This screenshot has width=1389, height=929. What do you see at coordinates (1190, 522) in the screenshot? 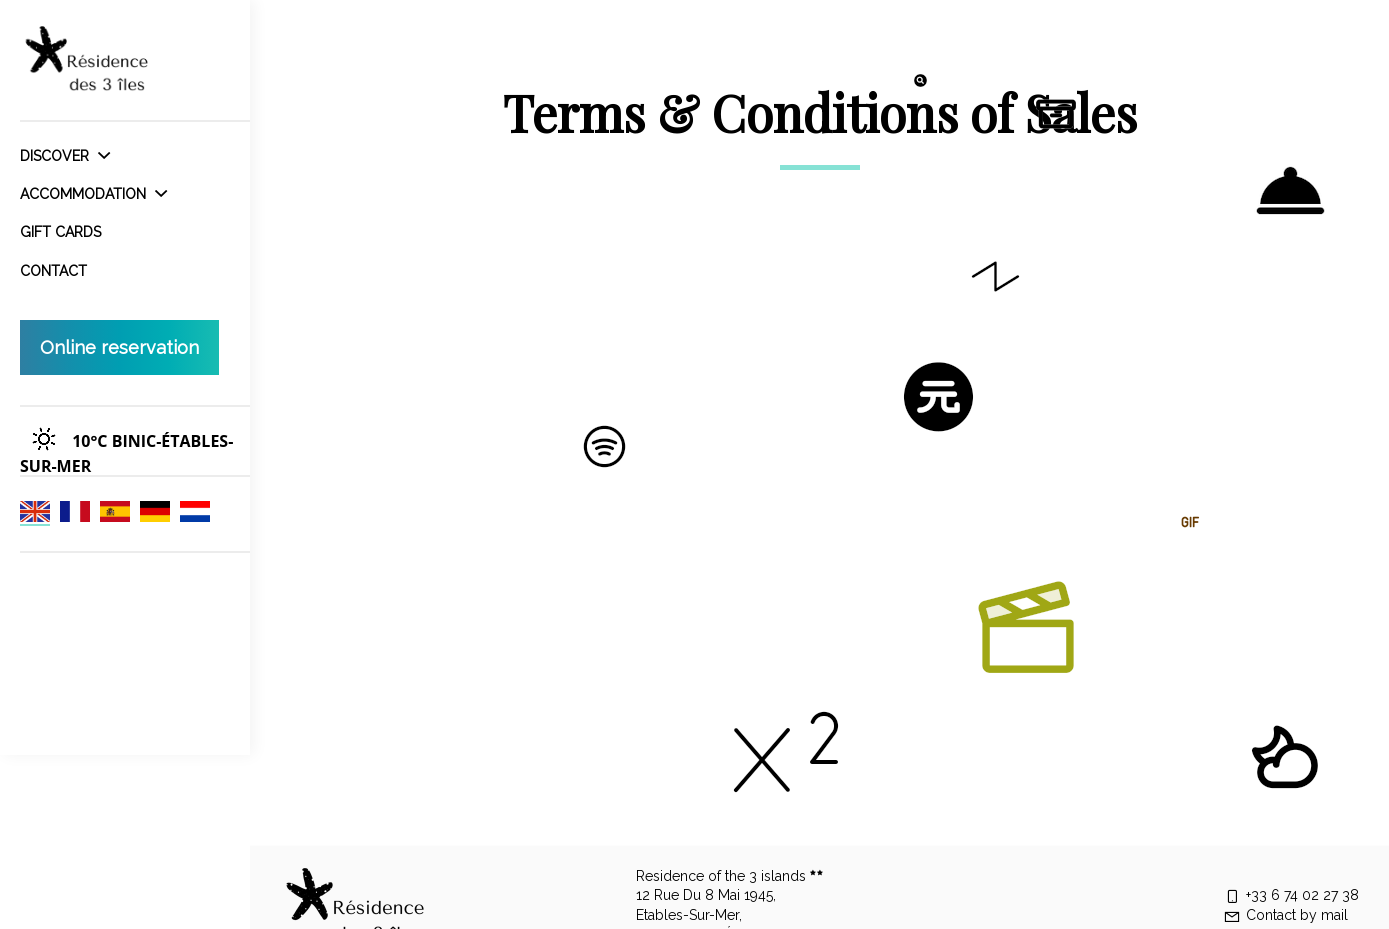
I see `insert a GIF into your message` at bounding box center [1190, 522].